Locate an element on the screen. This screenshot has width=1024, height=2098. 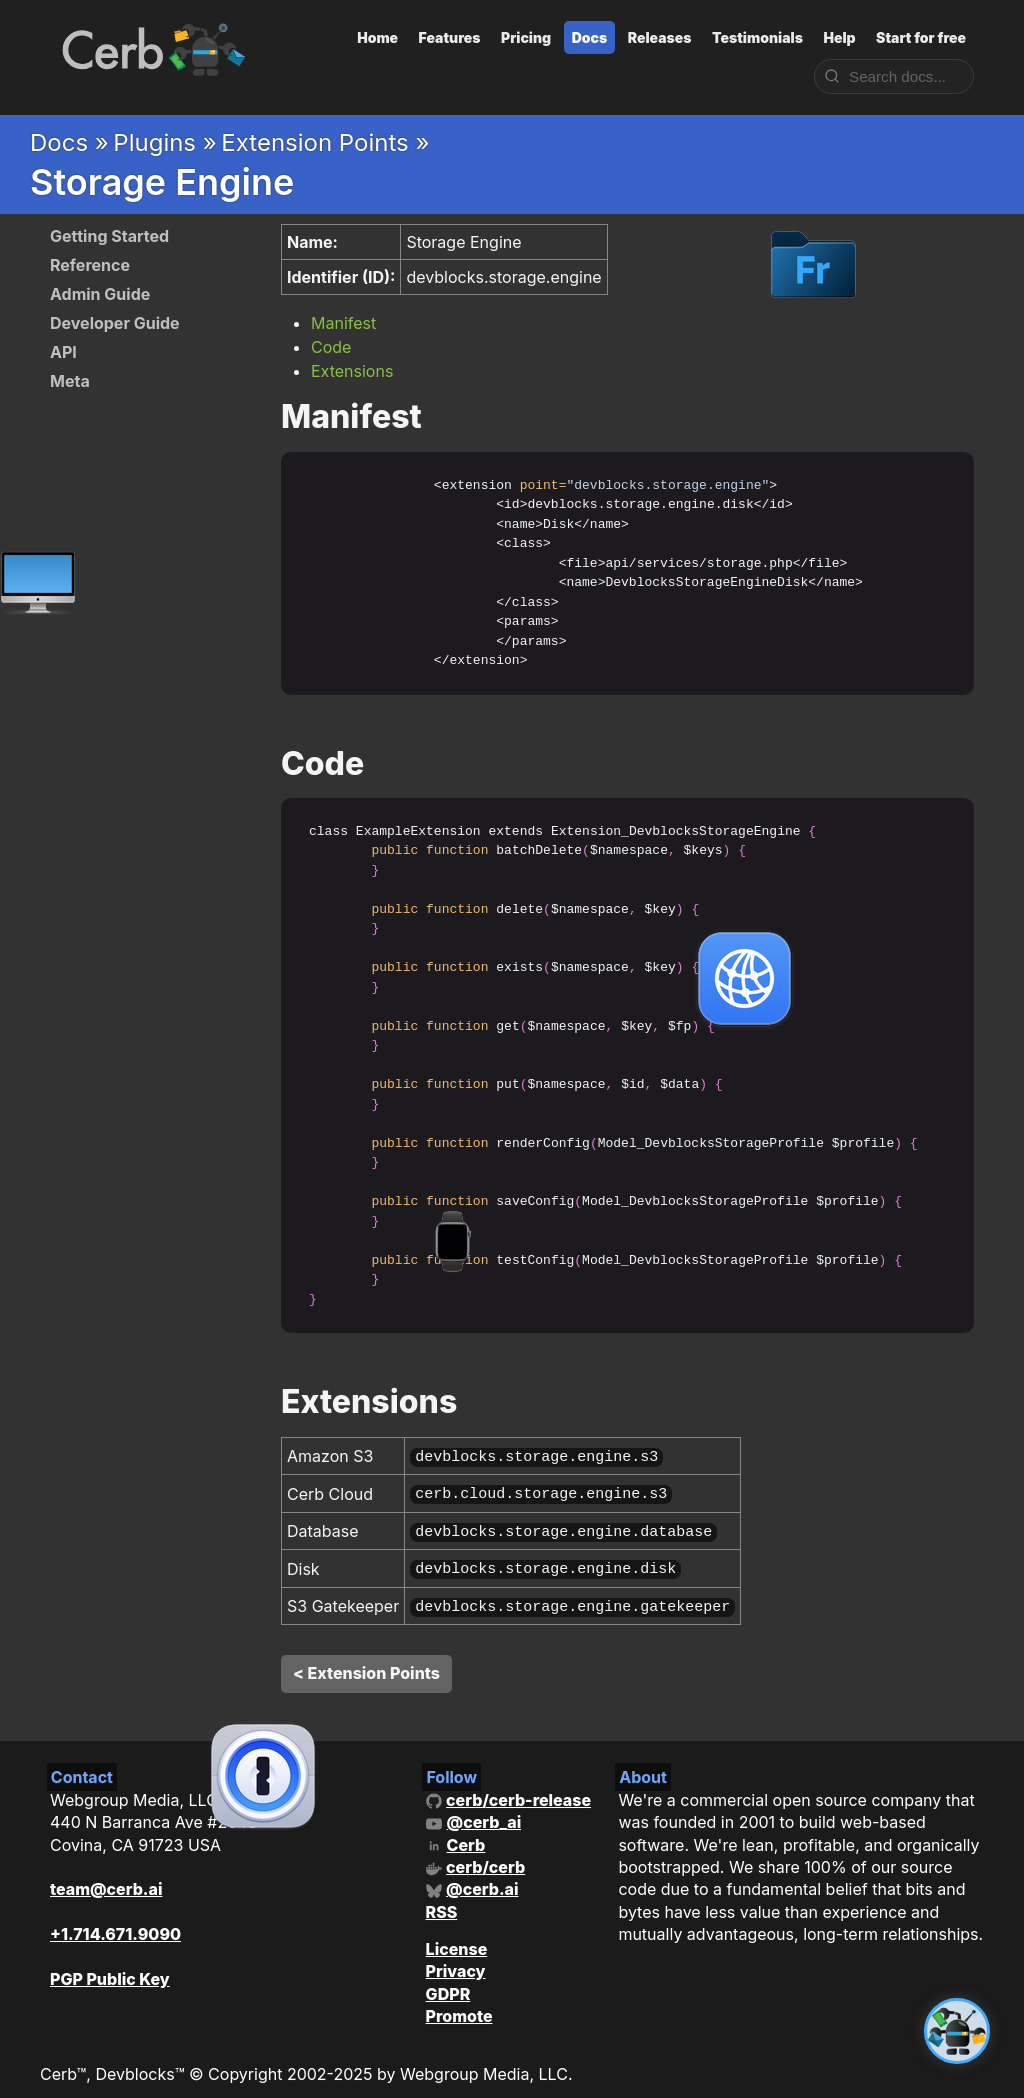
apple watch se 2 device icon is located at coordinates (452, 1241).